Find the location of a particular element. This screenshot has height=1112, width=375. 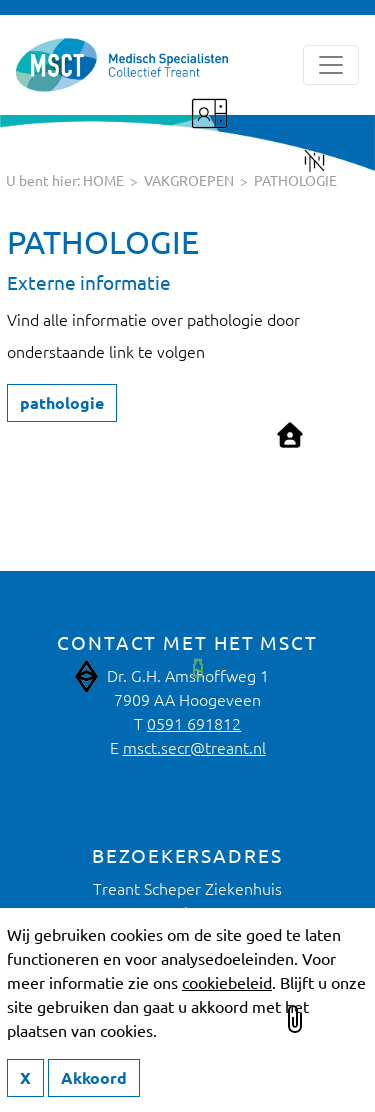

attach a file to your message is located at coordinates (295, 1019).